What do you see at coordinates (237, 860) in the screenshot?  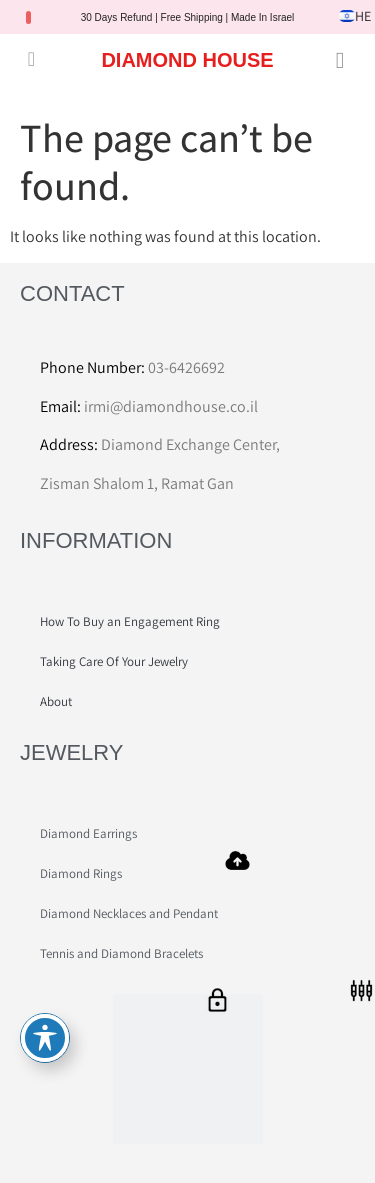 I see `upload a file to the cloud` at bounding box center [237, 860].